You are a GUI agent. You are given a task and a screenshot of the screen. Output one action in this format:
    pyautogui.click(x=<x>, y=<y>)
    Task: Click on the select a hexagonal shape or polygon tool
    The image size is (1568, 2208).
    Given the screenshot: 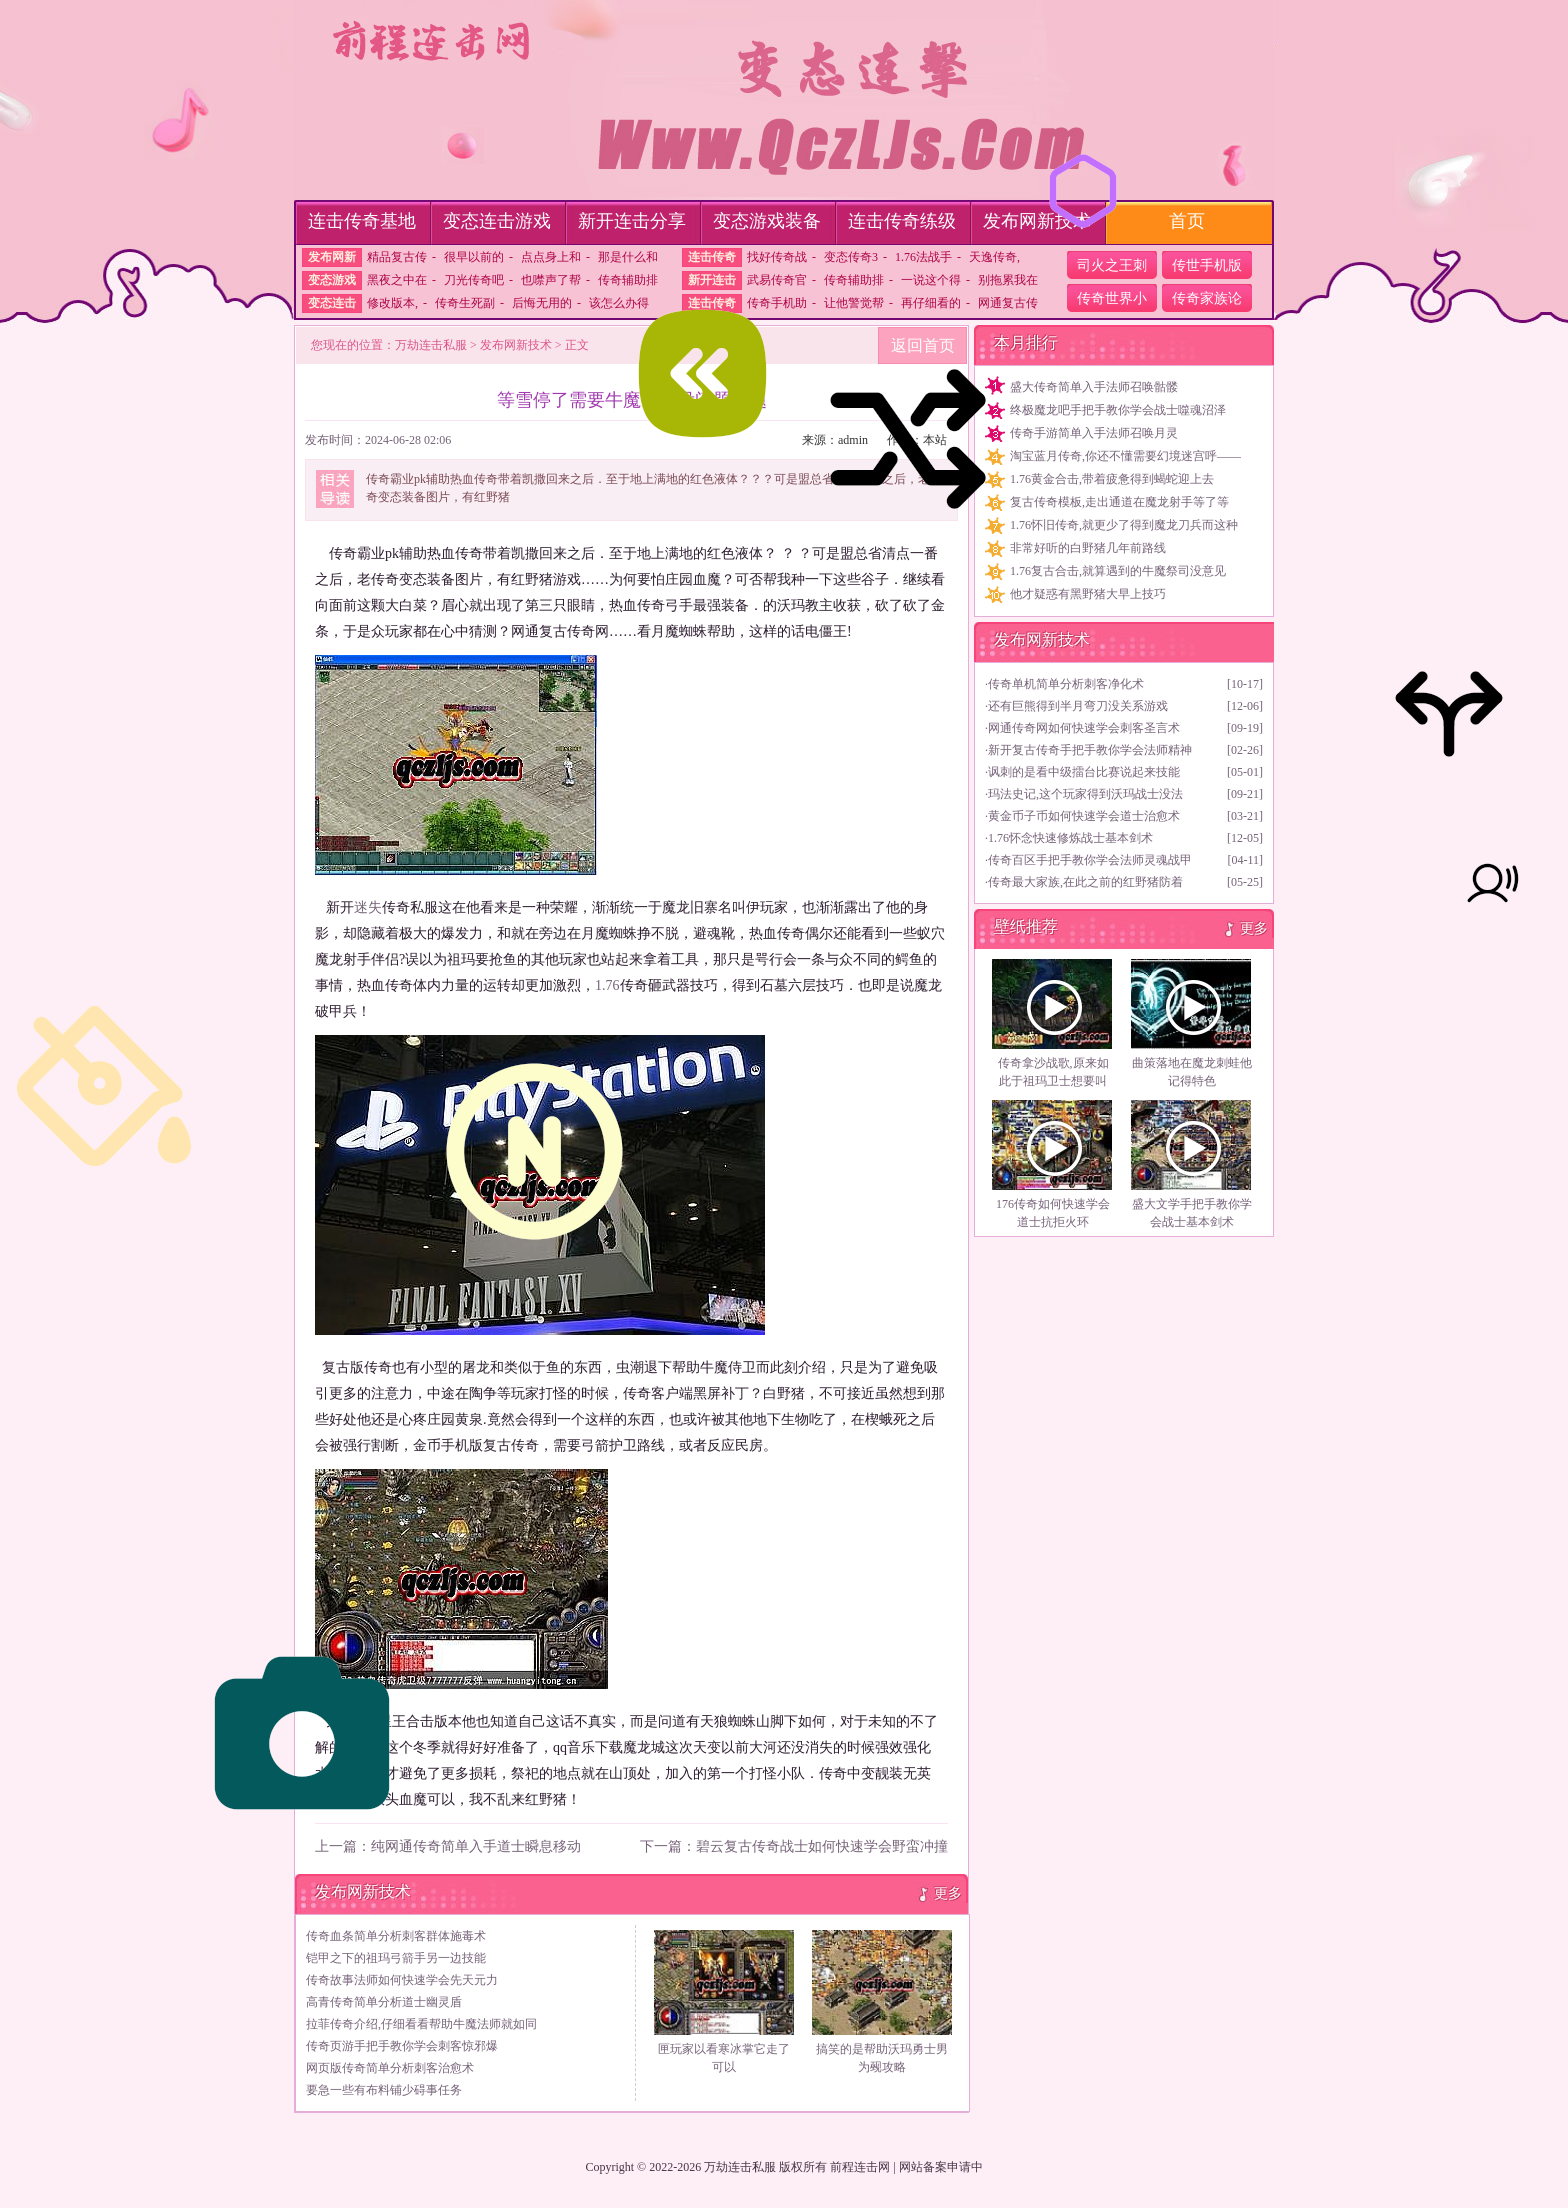 What is the action you would take?
    pyautogui.click(x=1083, y=191)
    